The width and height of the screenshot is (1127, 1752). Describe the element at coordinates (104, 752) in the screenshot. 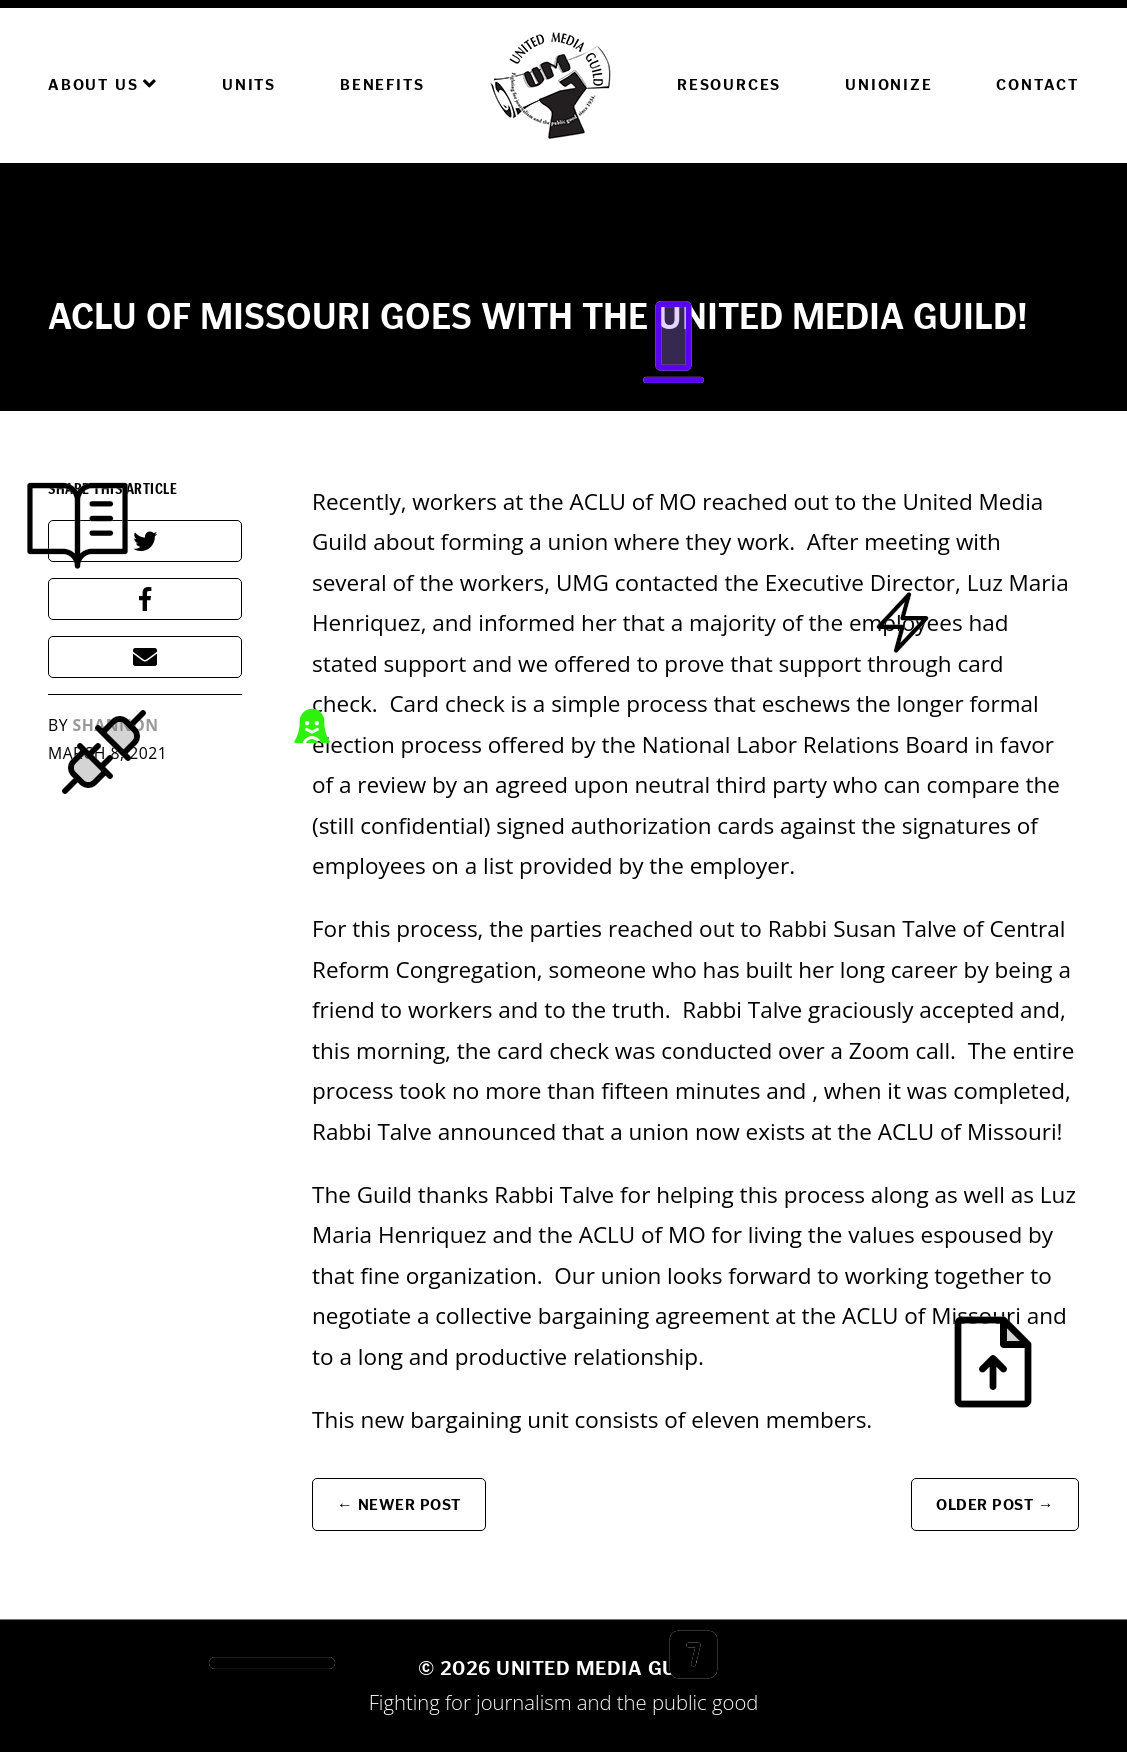

I see `connect or manage device connections` at that location.